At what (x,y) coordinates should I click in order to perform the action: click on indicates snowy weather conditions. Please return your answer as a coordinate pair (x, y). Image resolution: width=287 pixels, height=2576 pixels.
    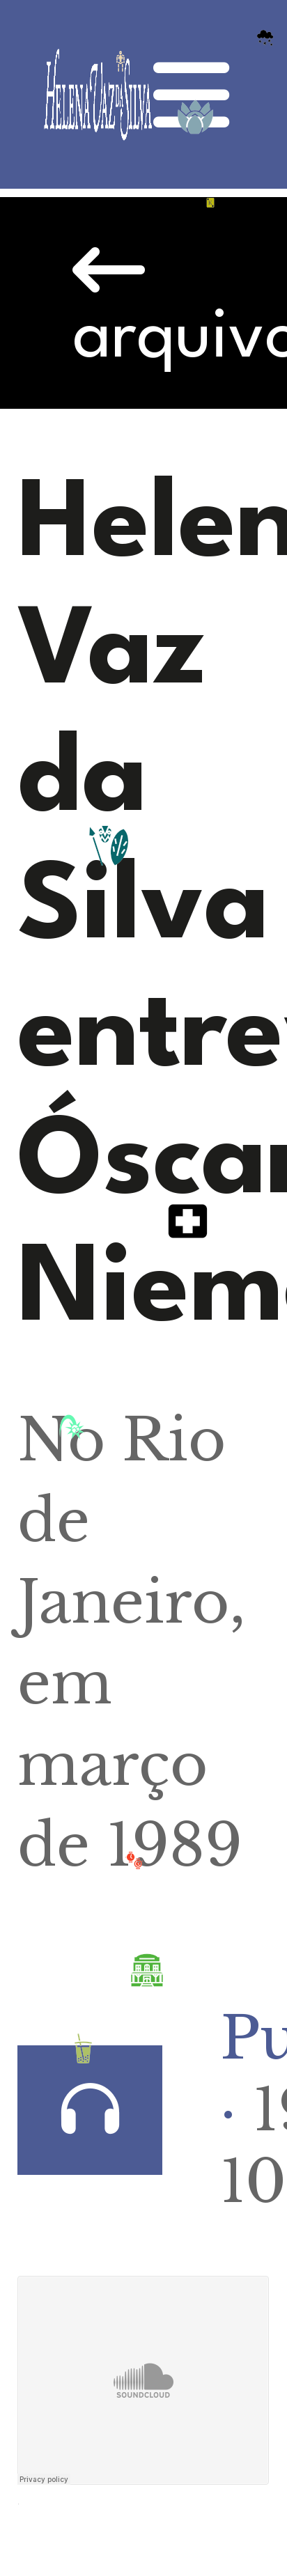
    Looking at the image, I should click on (265, 38).